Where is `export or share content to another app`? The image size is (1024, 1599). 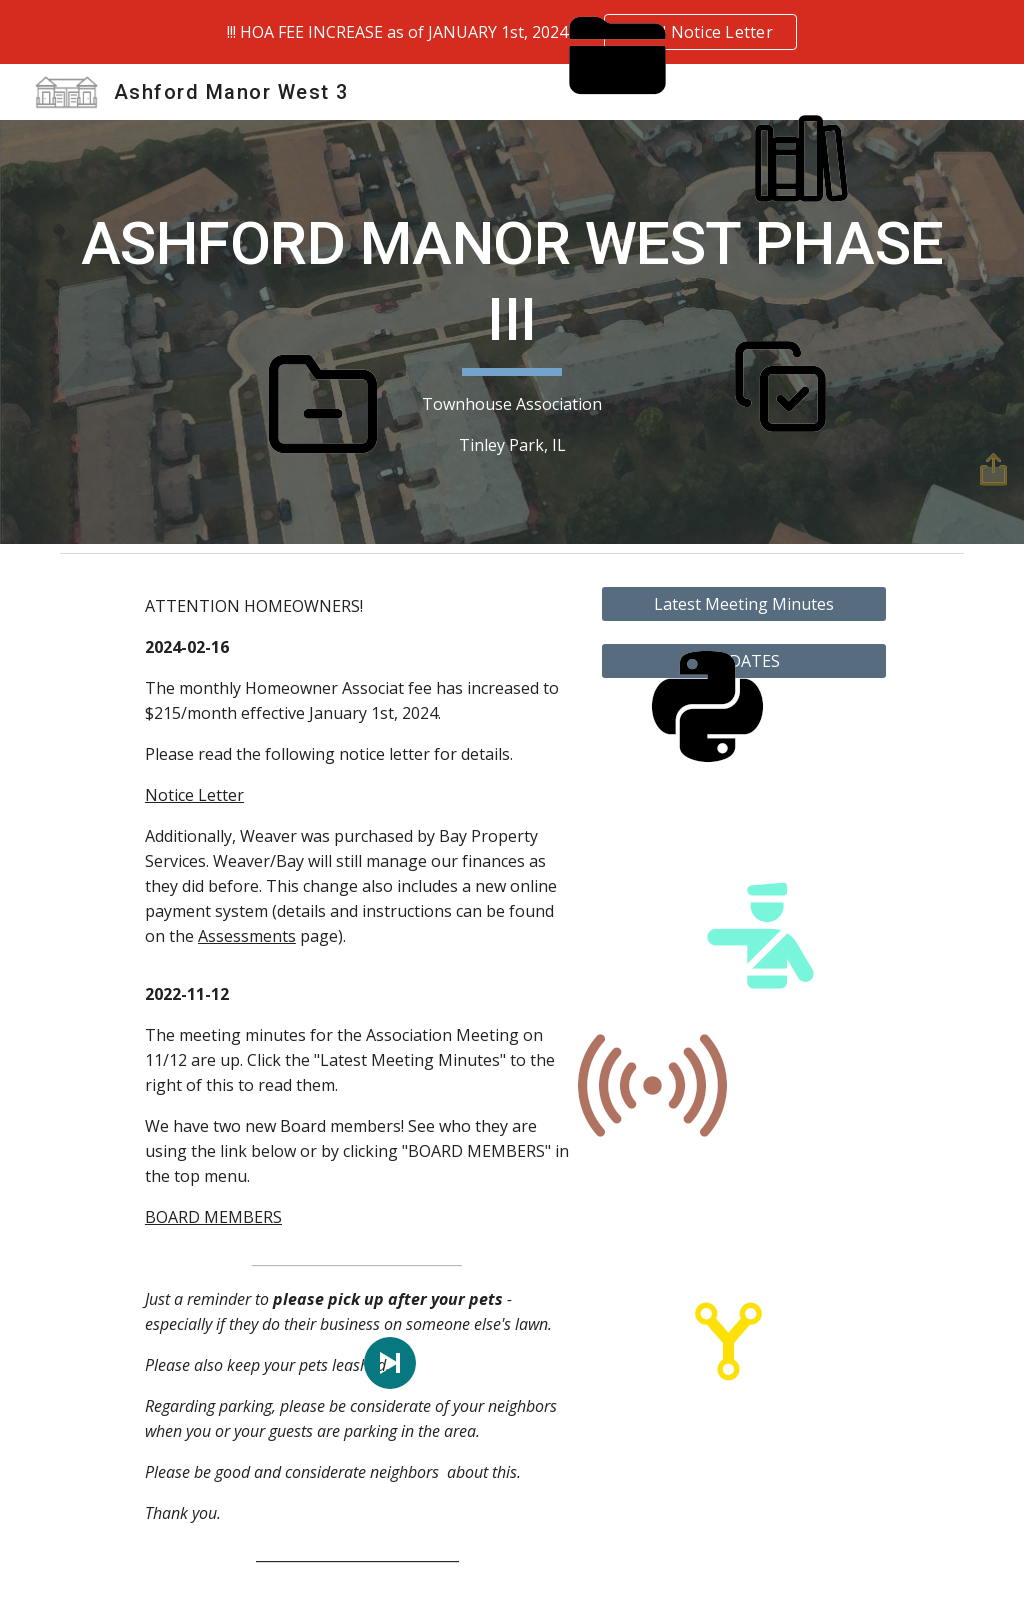
export or share content to another app is located at coordinates (993, 470).